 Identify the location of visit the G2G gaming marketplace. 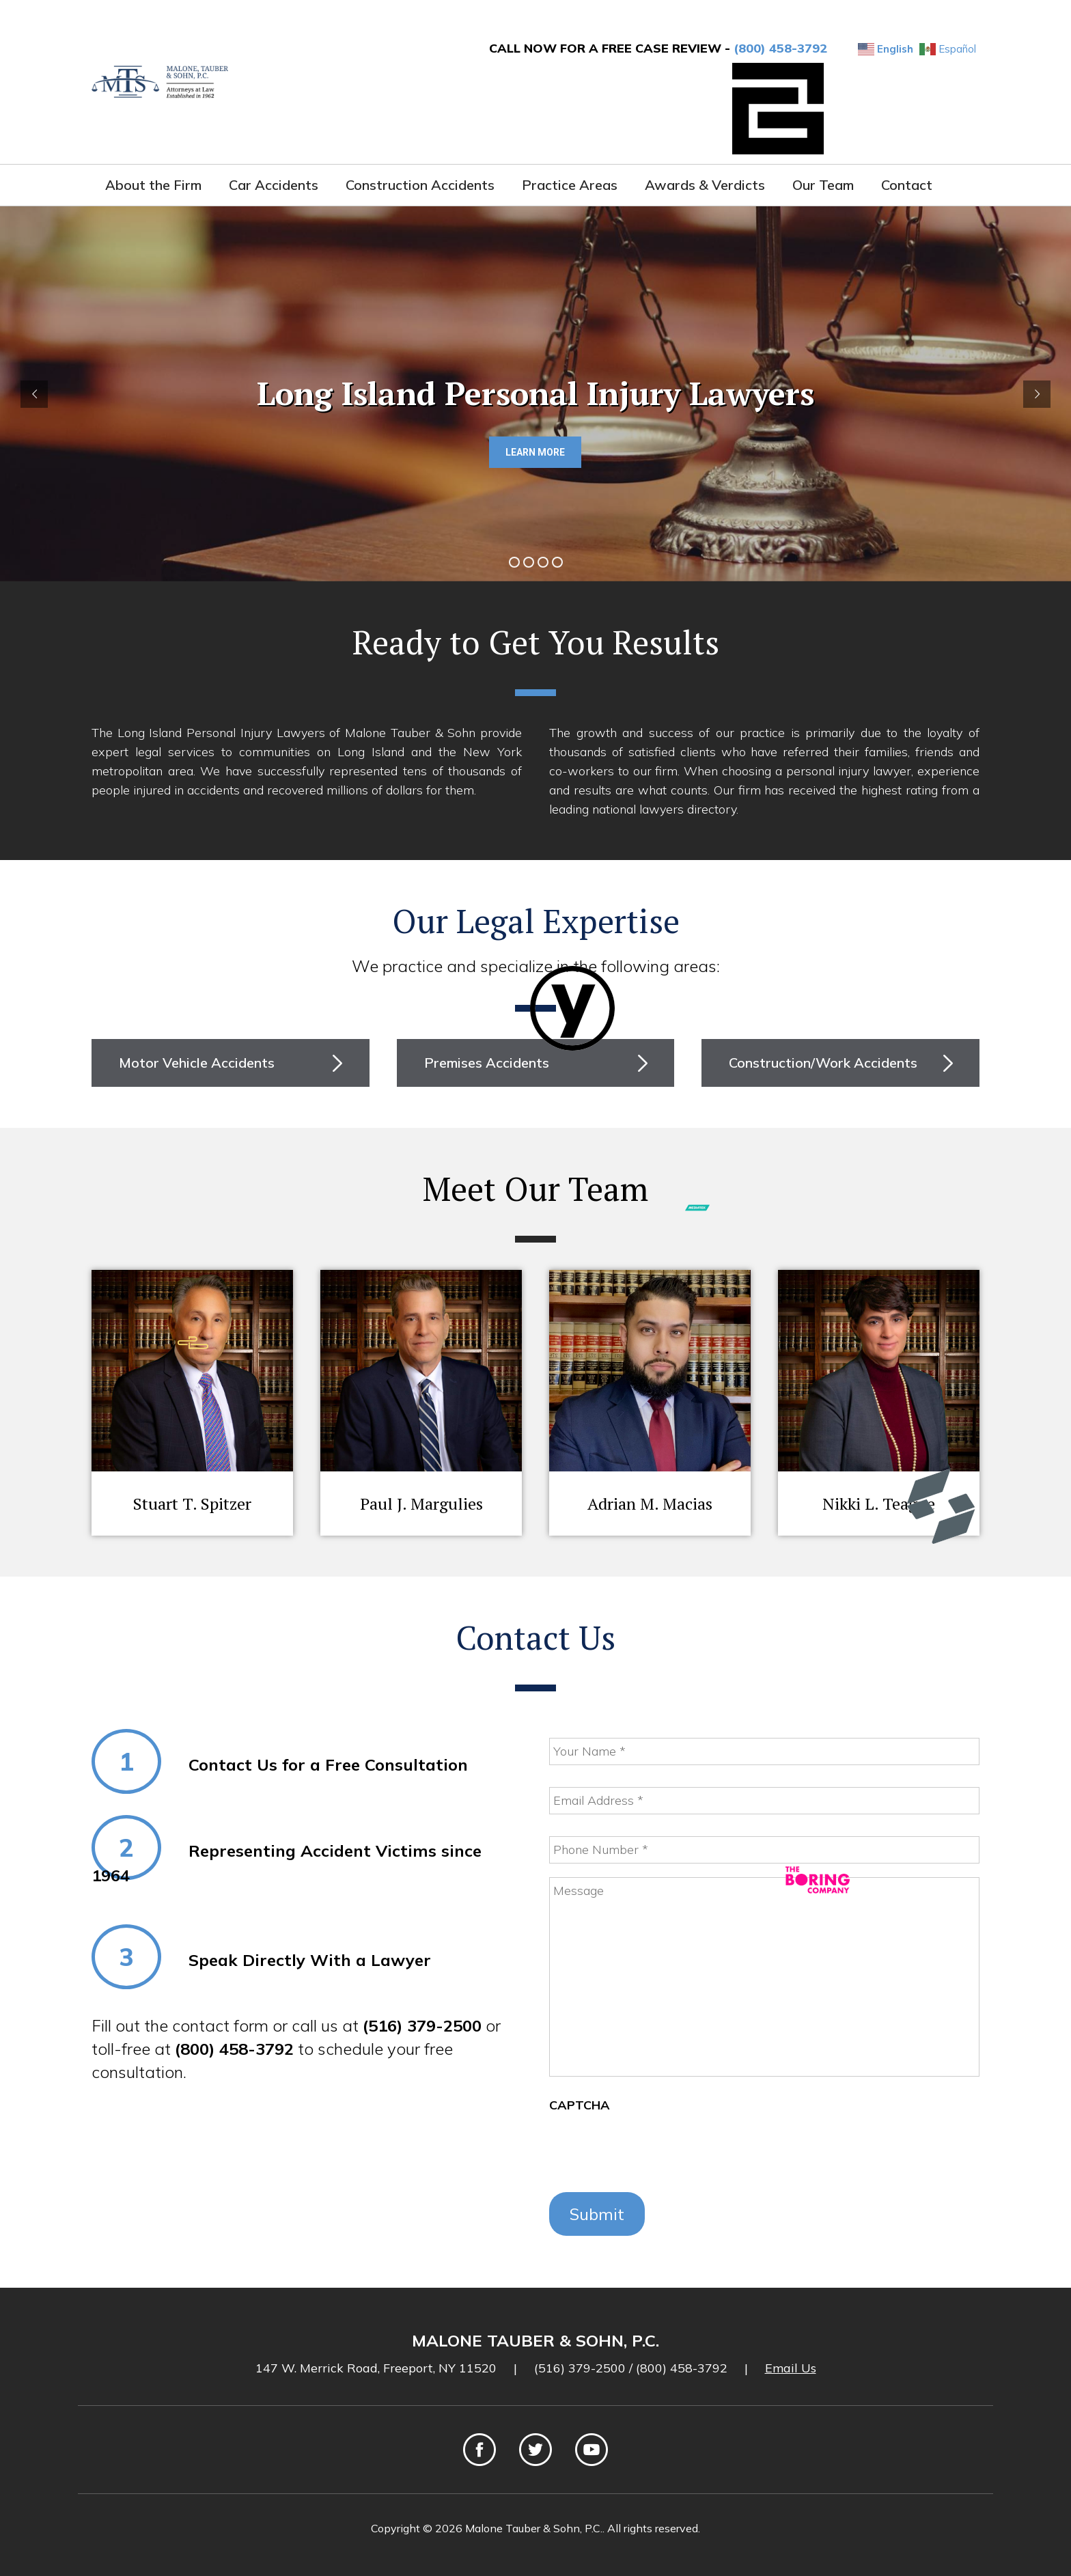
(778, 109).